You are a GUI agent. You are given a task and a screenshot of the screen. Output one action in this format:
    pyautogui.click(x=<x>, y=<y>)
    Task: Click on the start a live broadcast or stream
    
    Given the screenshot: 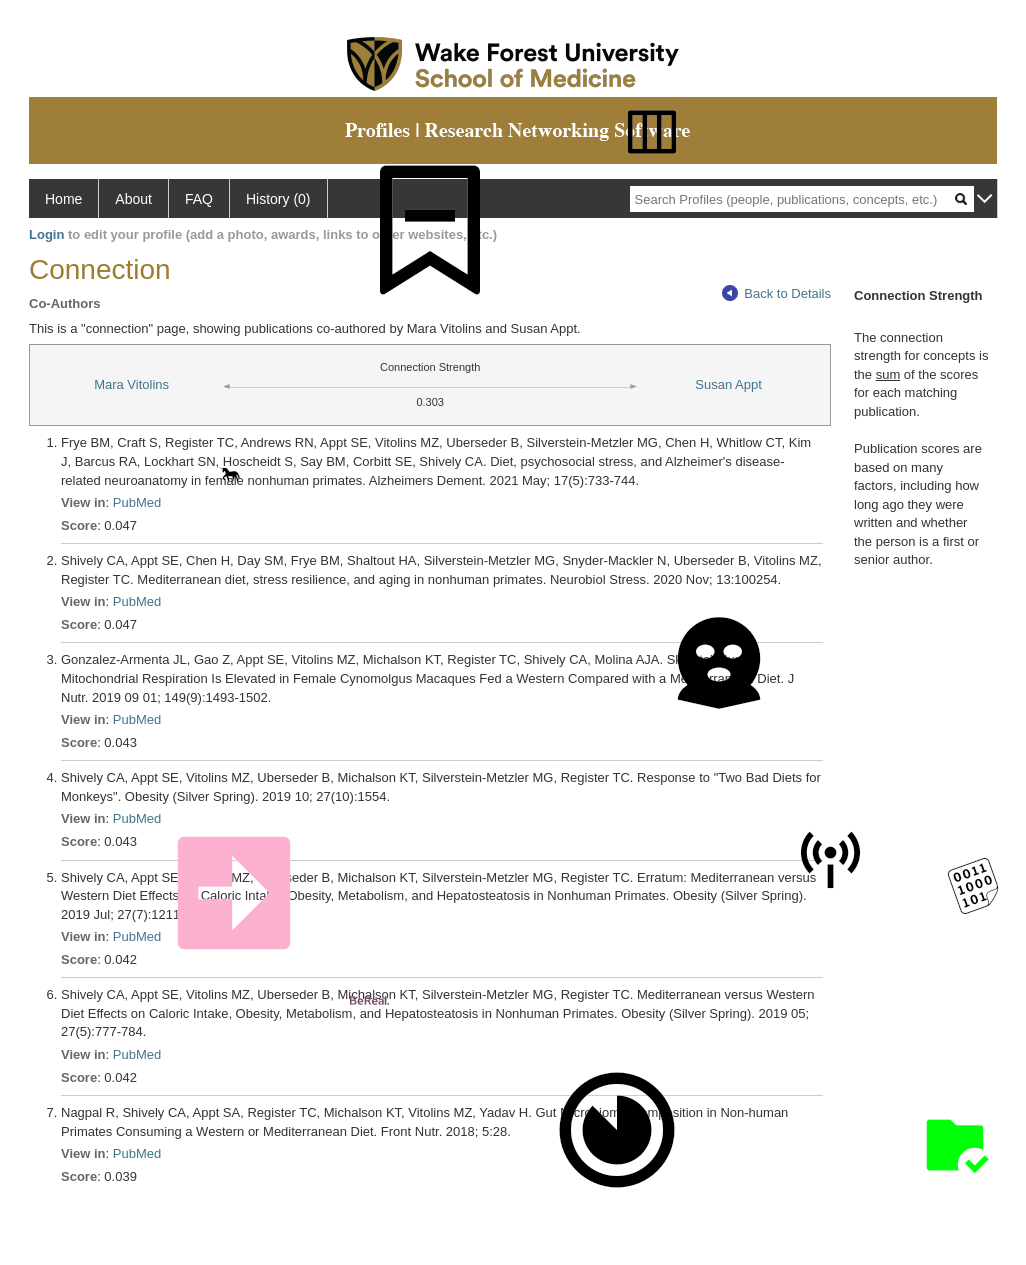 What is the action you would take?
    pyautogui.click(x=830, y=858)
    